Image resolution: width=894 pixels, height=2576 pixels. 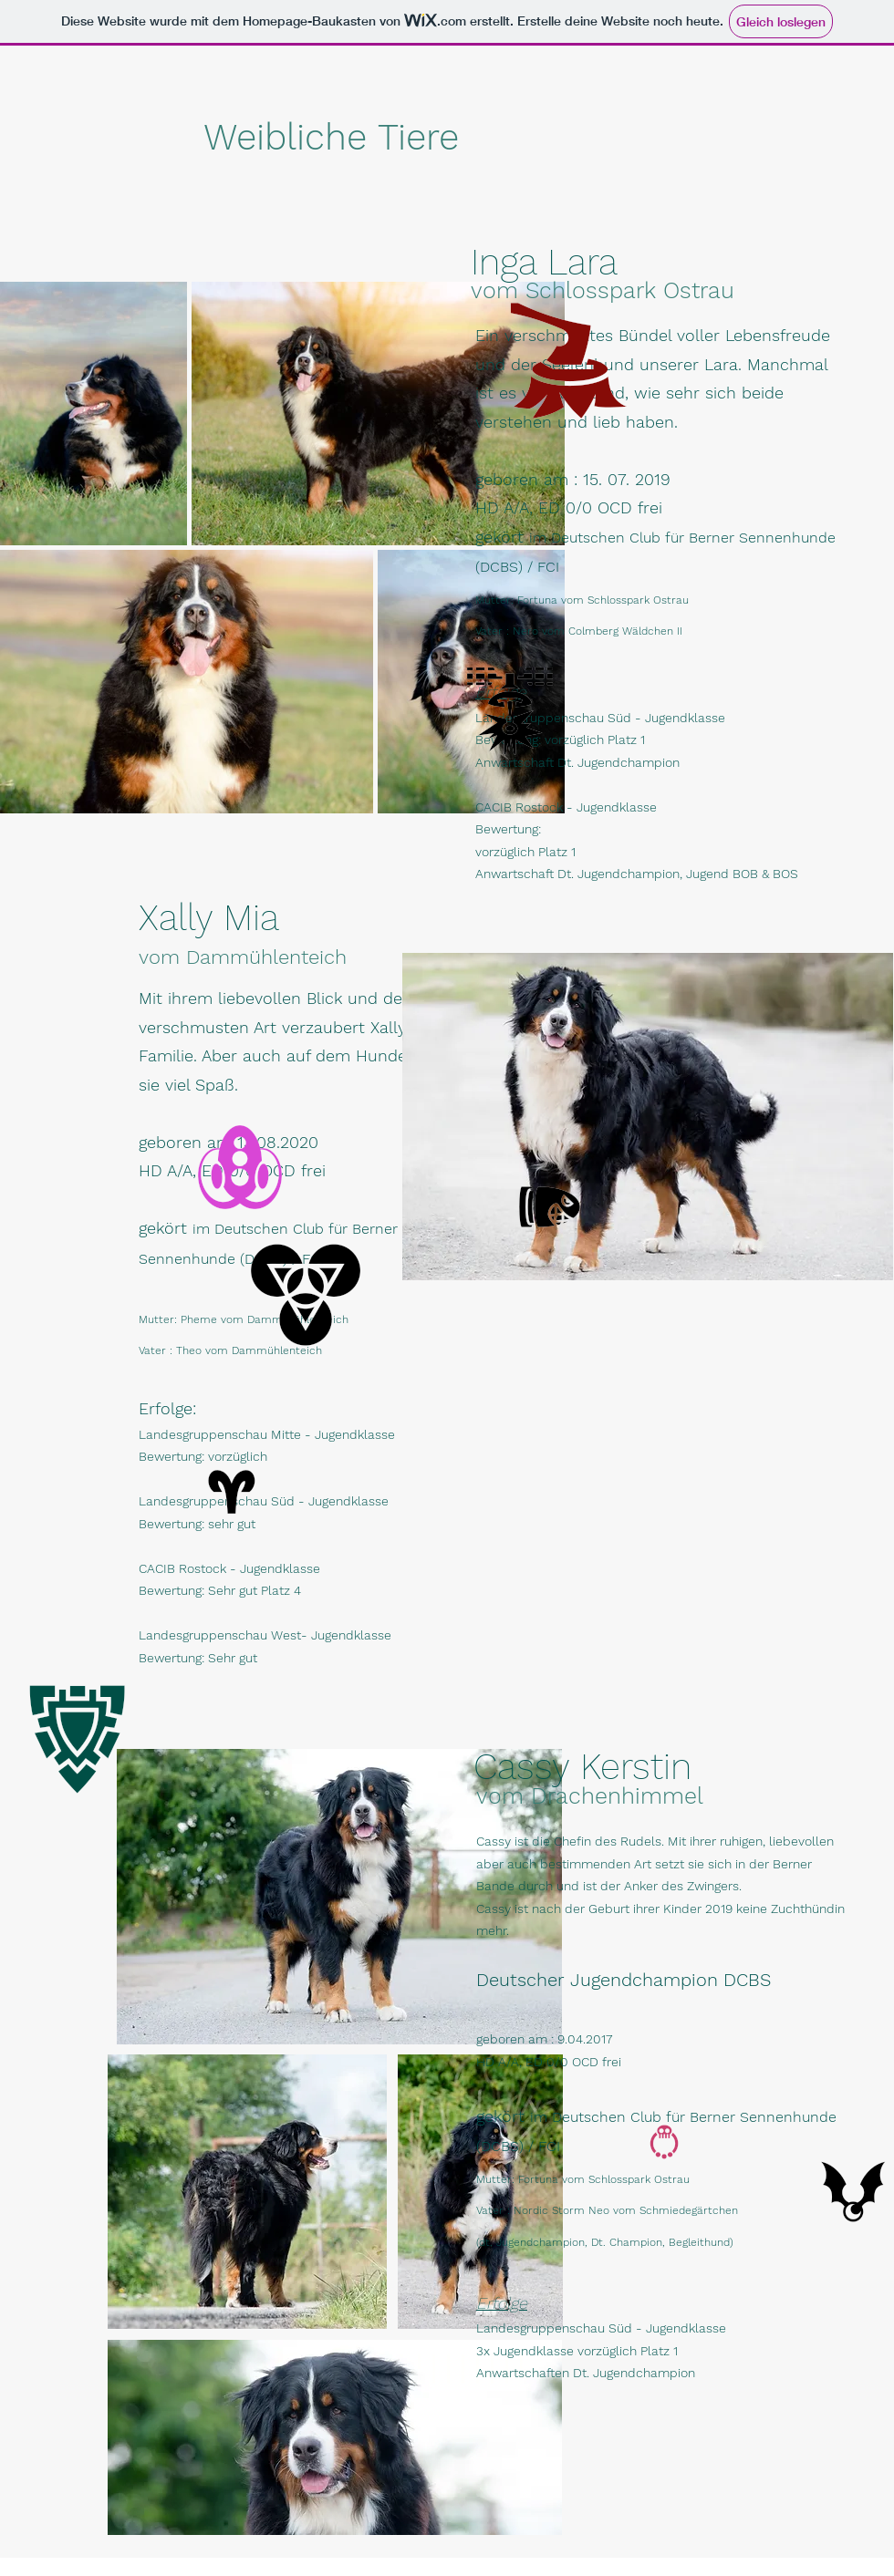 What do you see at coordinates (664, 2142) in the screenshot?
I see `equip a skull ring accessory` at bounding box center [664, 2142].